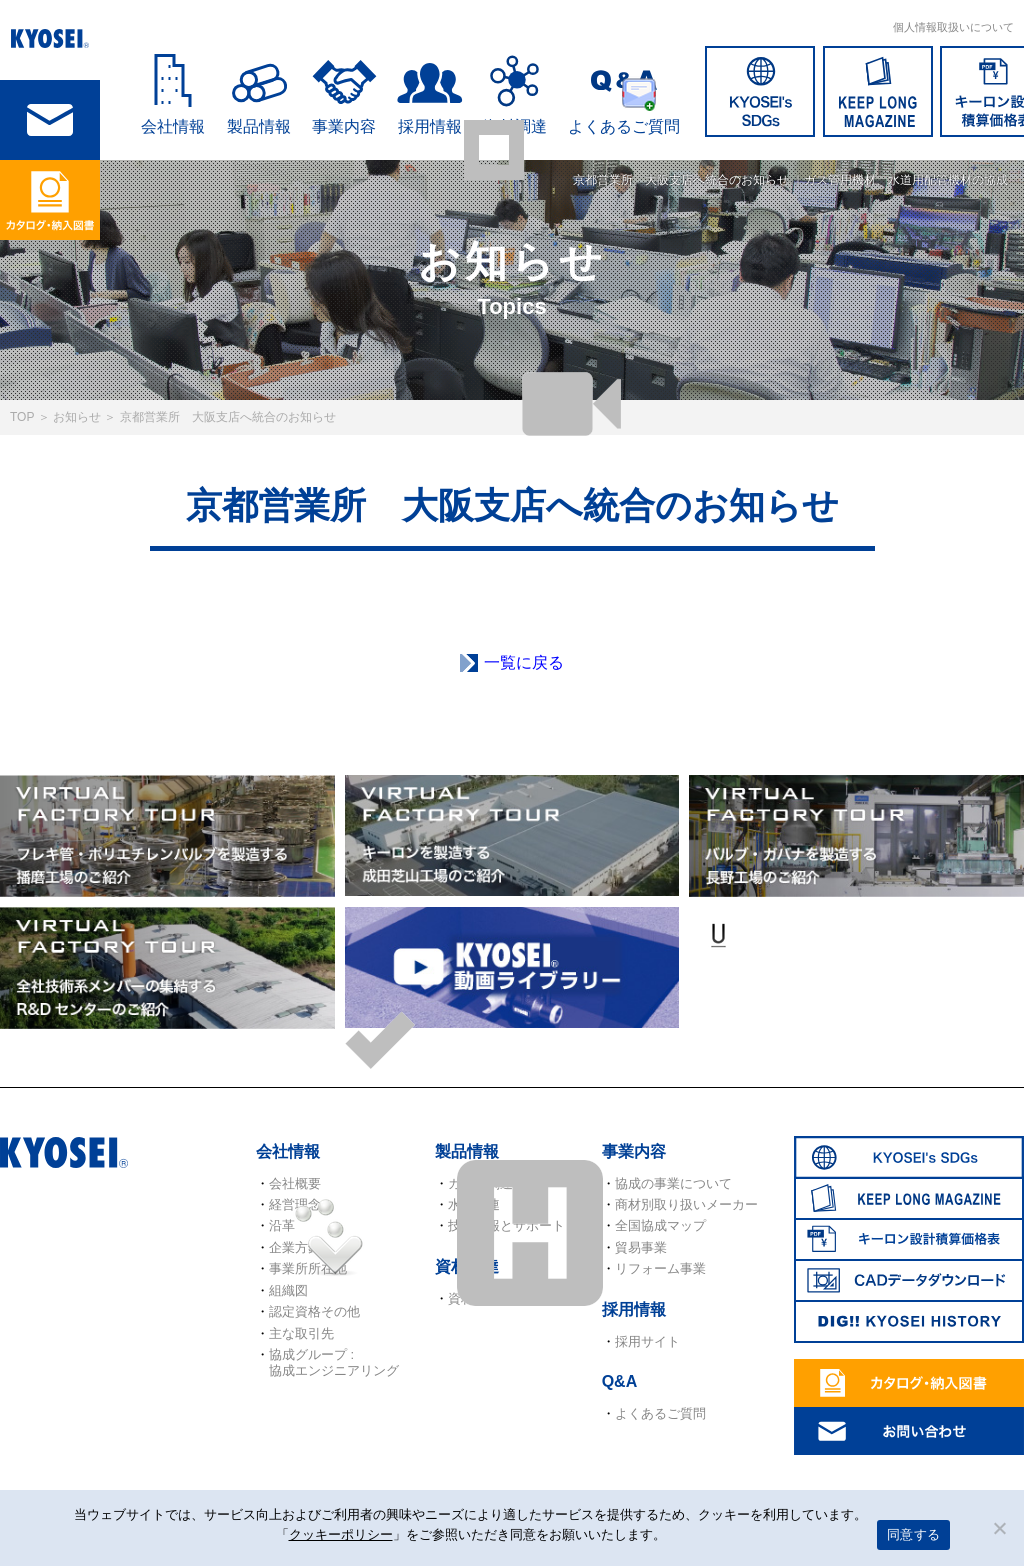 Image resolution: width=1024 pixels, height=1566 pixels. I want to click on maximize the current window to full screen, so click(494, 150).